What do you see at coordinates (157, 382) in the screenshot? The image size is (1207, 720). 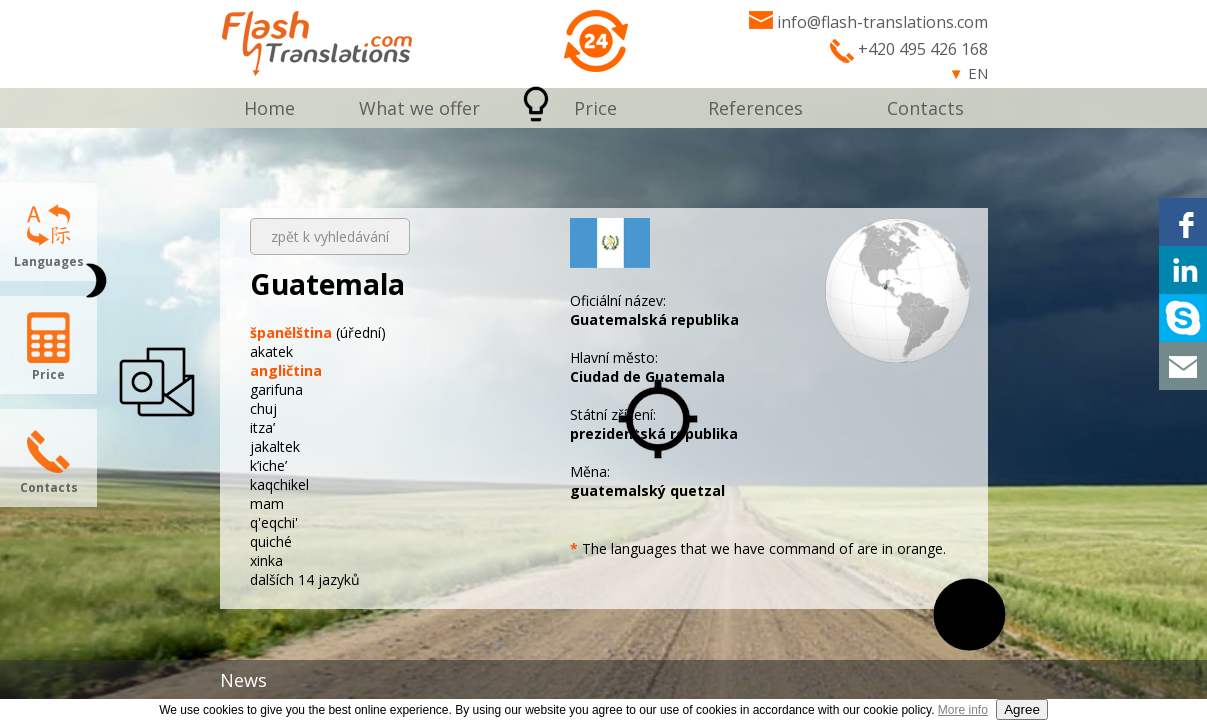 I see `open microsoft outlook email` at bounding box center [157, 382].